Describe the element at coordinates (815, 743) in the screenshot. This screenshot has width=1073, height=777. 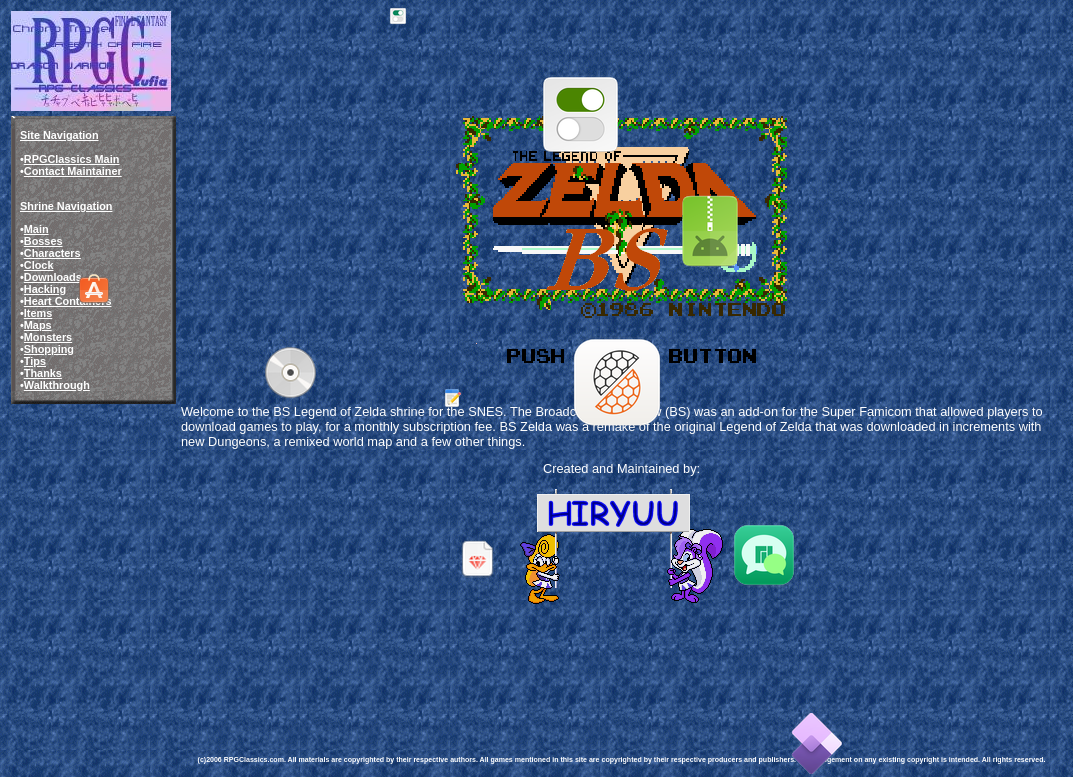
I see `open microsoft power apps operations` at that location.